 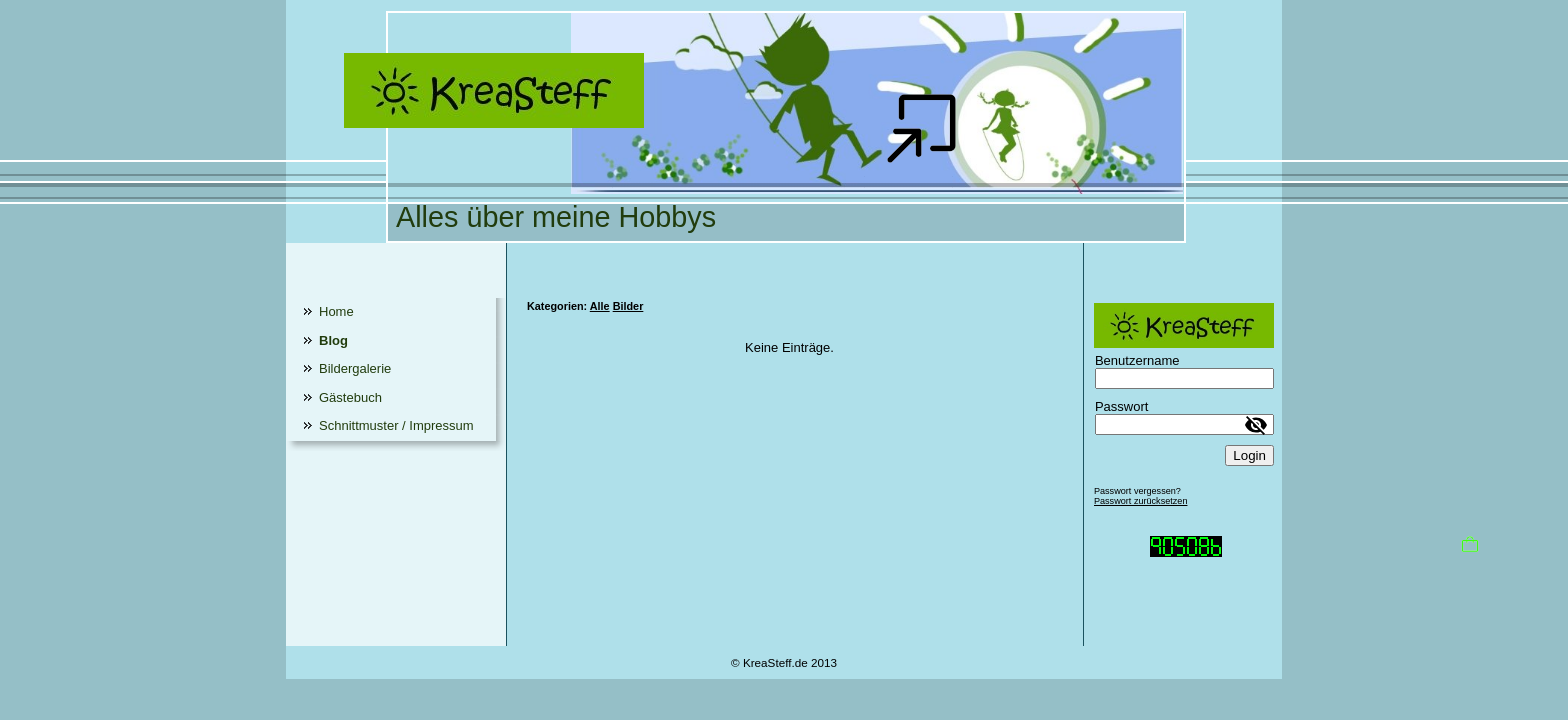 What do you see at coordinates (921, 128) in the screenshot?
I see `open content in a new window` at bounding box center [921, 128].